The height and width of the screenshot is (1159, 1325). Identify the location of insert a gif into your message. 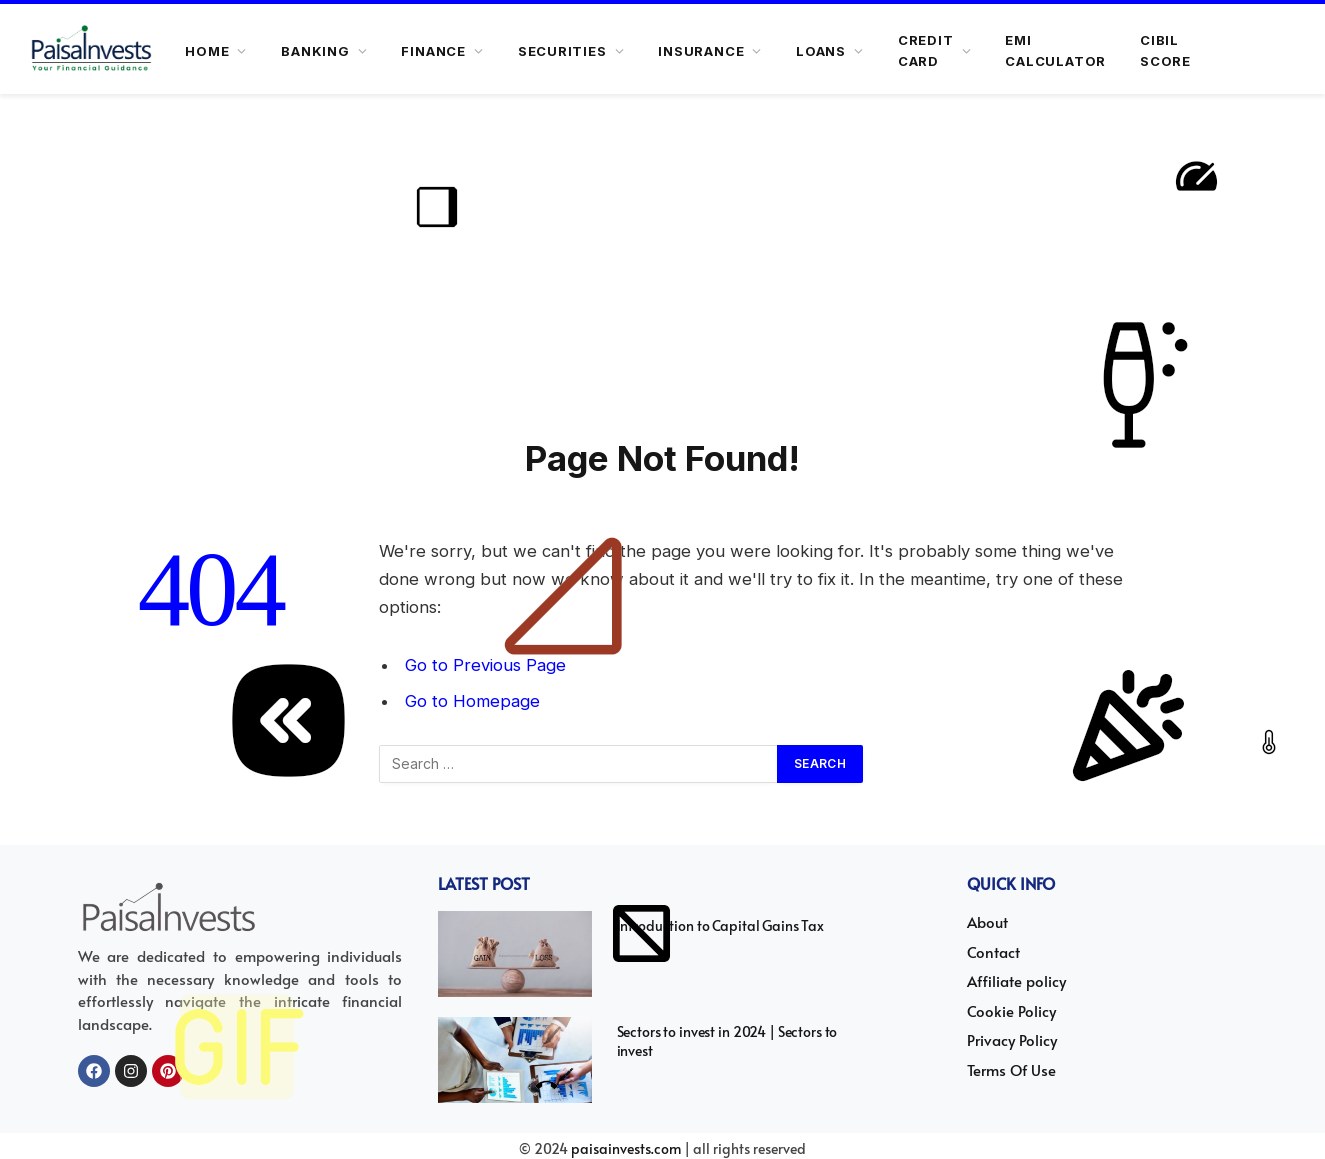
(237, 1047).